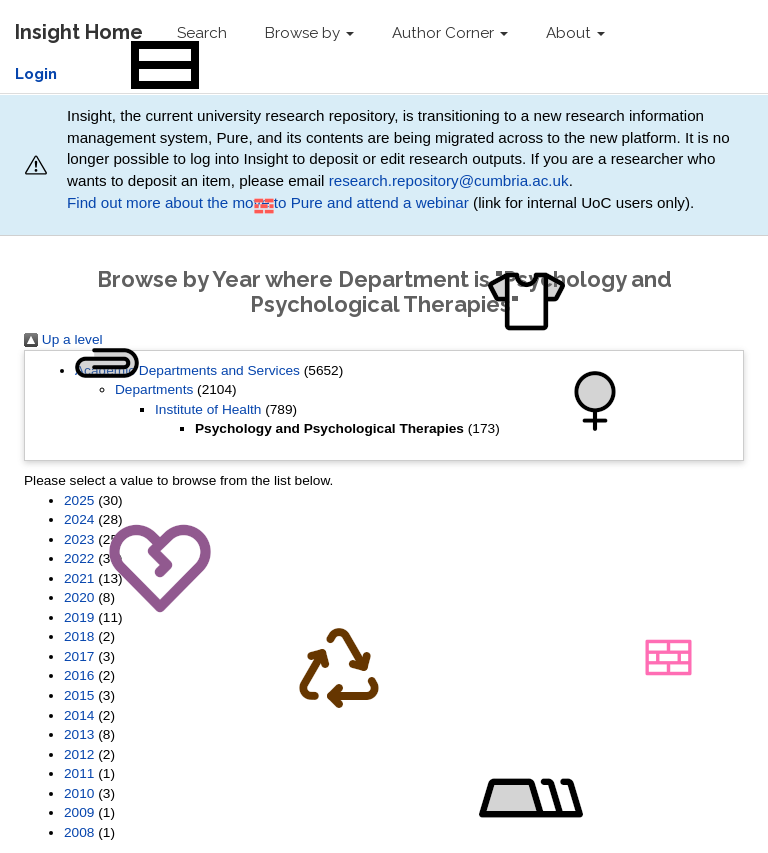 Image resolution: width=768 pixels, height=853 pixels. I want to click on browse clothing or apparel items, so click(526, 301).